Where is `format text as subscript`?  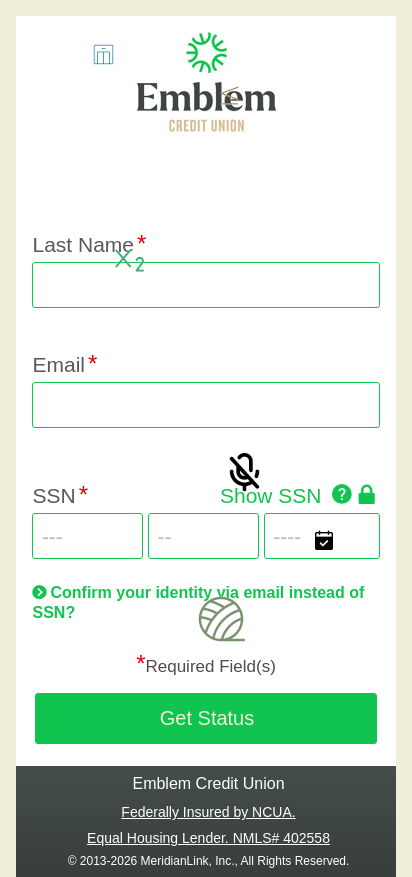
format text as subscript is located at coordinates (128, 260).